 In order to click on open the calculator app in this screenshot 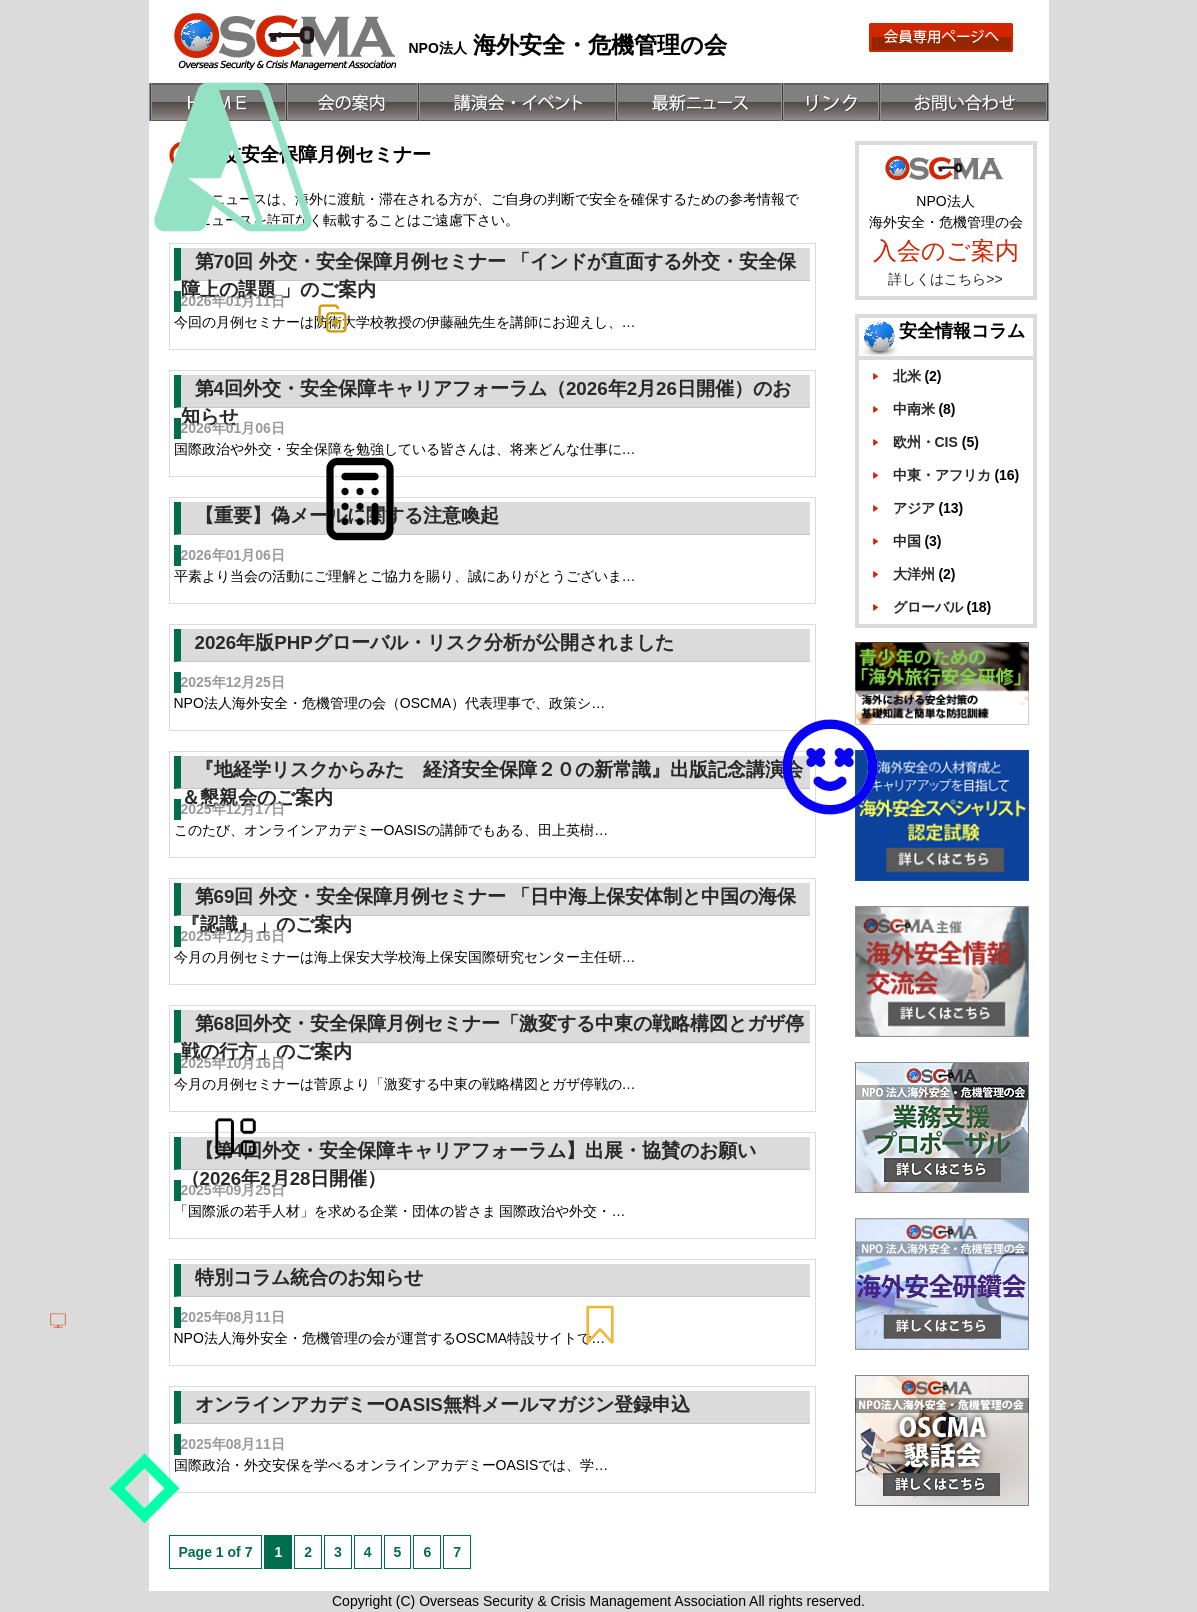, I will do `click(360, 499)`.